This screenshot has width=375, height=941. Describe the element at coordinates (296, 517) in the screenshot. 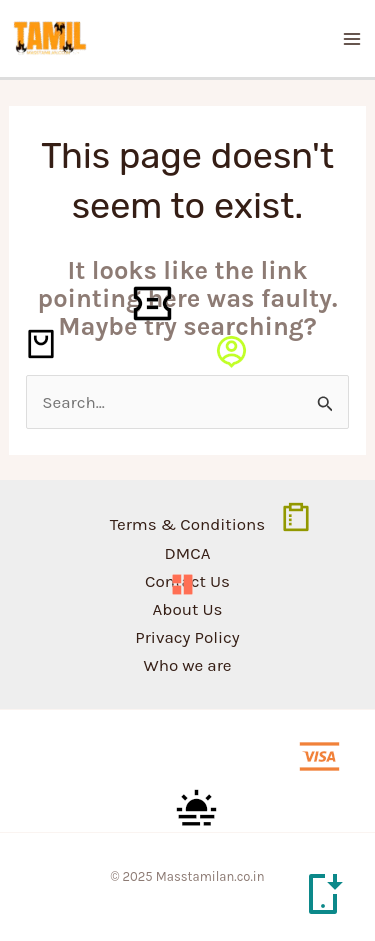

I see `access survey or feedback form` at that location.